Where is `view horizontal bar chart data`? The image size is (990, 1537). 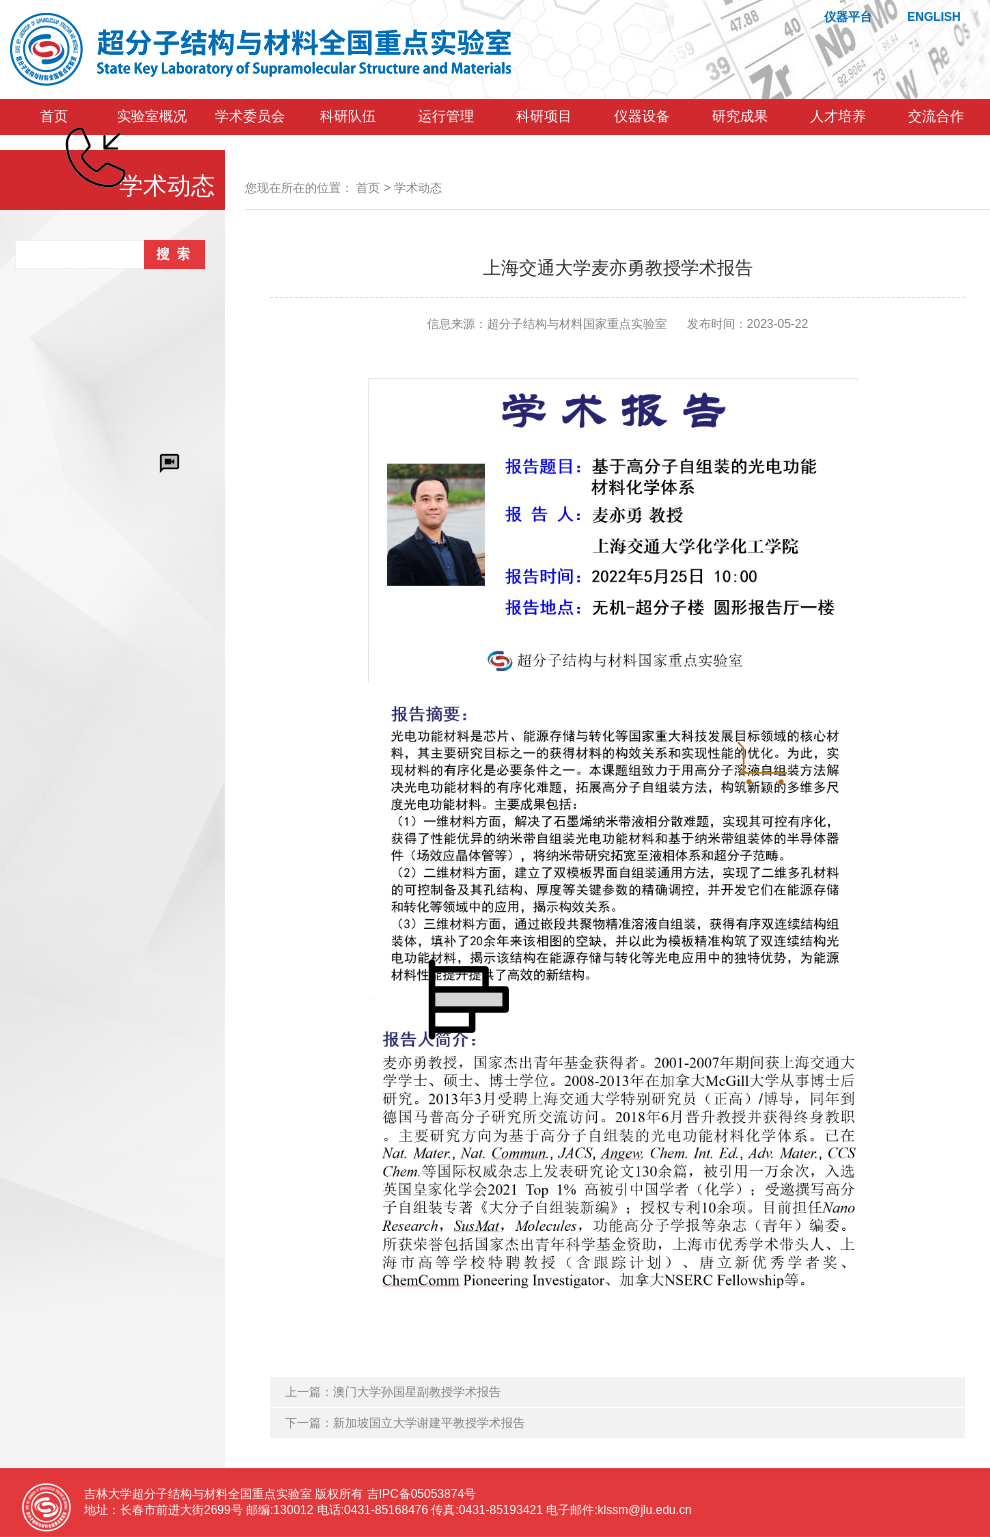 view horizontal bar chart data is located at coordinates (465, 999).